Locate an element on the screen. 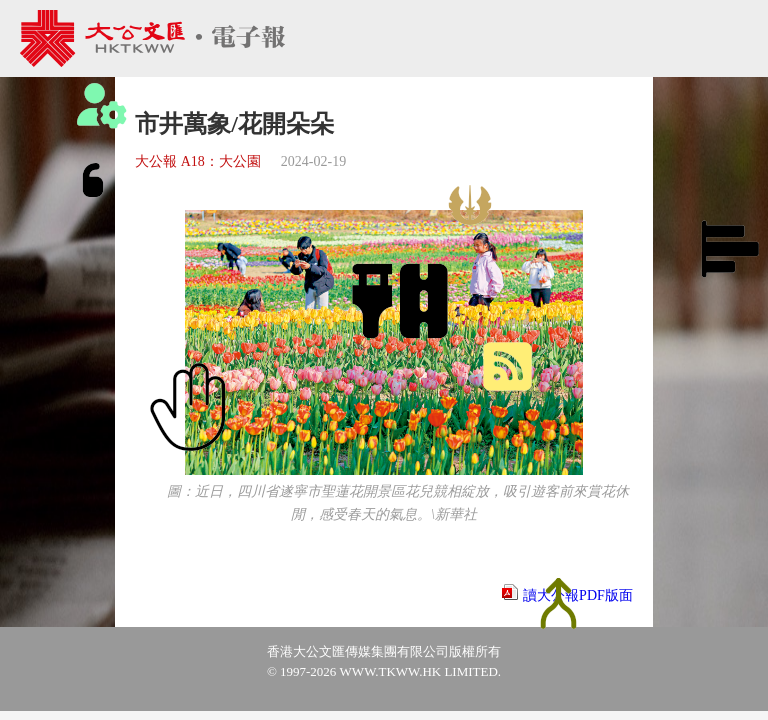 The image size is (768, 720). insert a left single quotation mark is located at coordinates (93, 180).